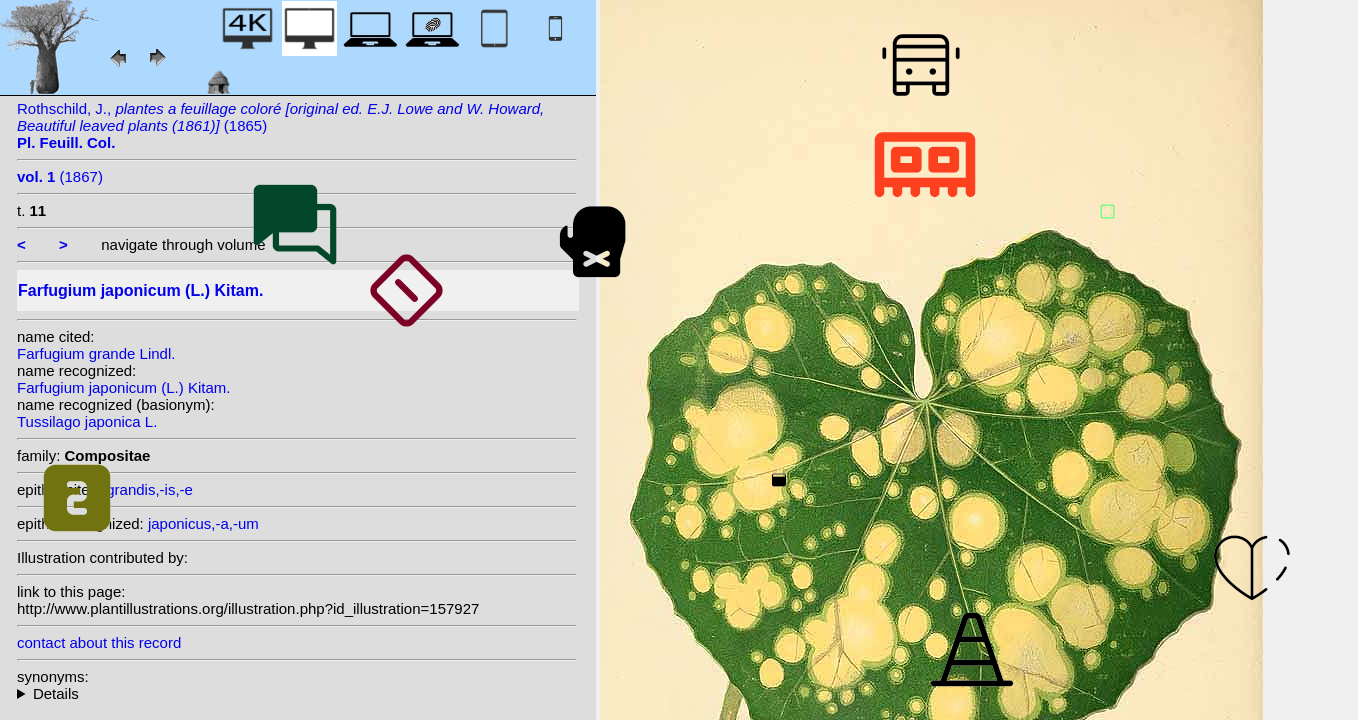  Describe the element at coordinates (972, 651) in the screenshot. I see `indicates an area under construction or maintenance` at that location.